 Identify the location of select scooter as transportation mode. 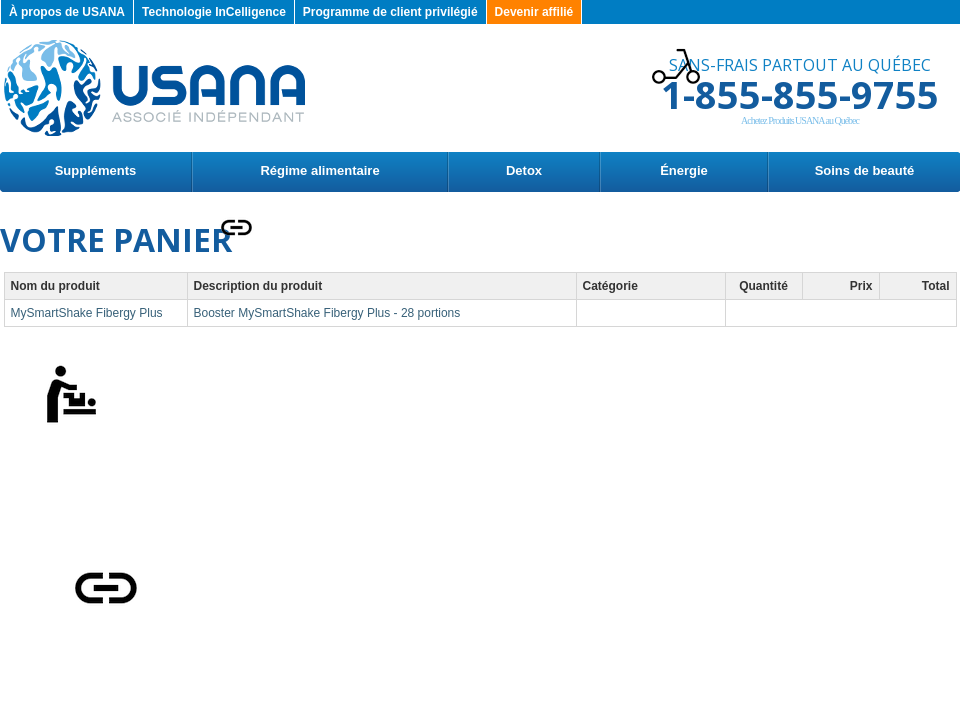
(676, 68).